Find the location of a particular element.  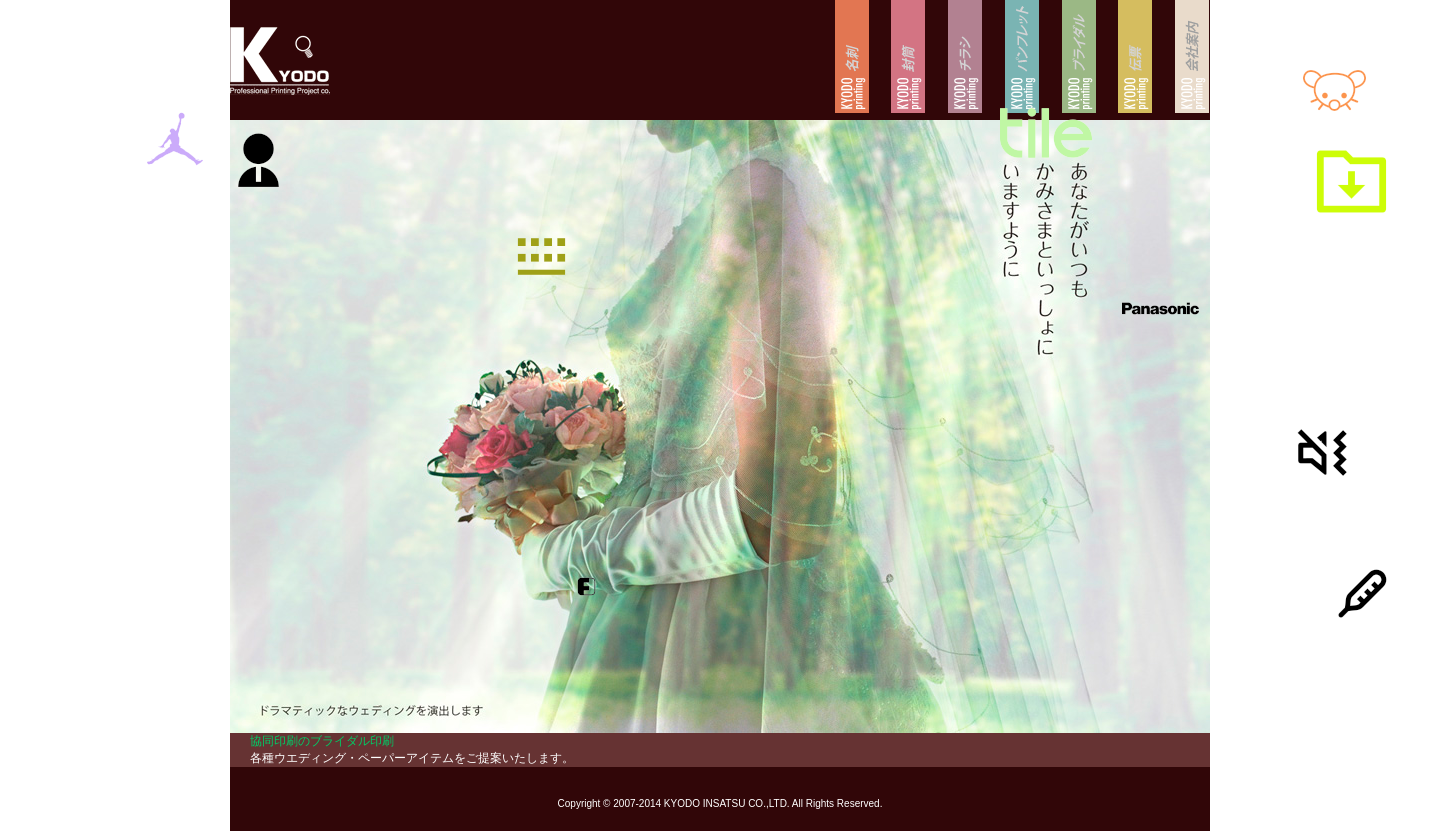

check temperature or health readings is located at coordinates (1362, 594).